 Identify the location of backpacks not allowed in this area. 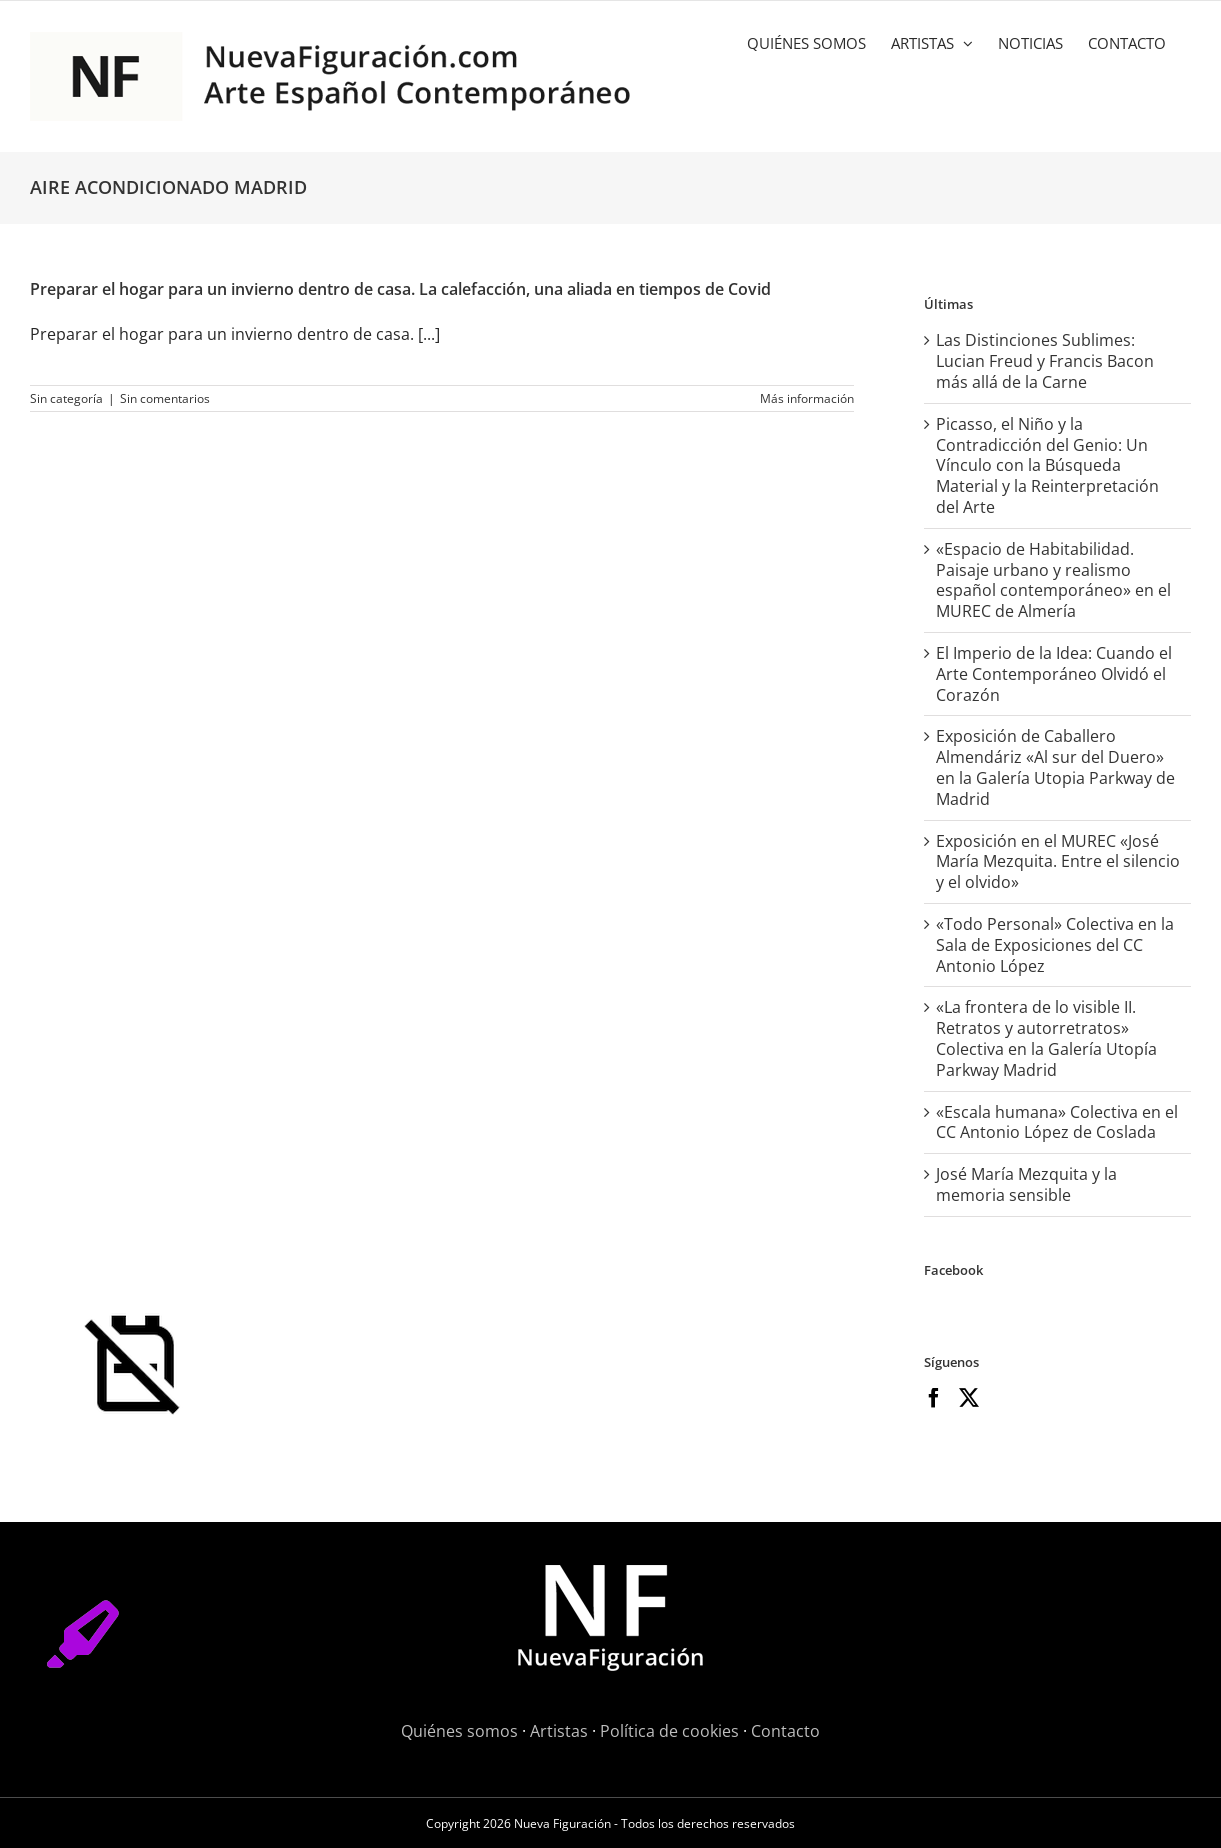
(135, 1363).